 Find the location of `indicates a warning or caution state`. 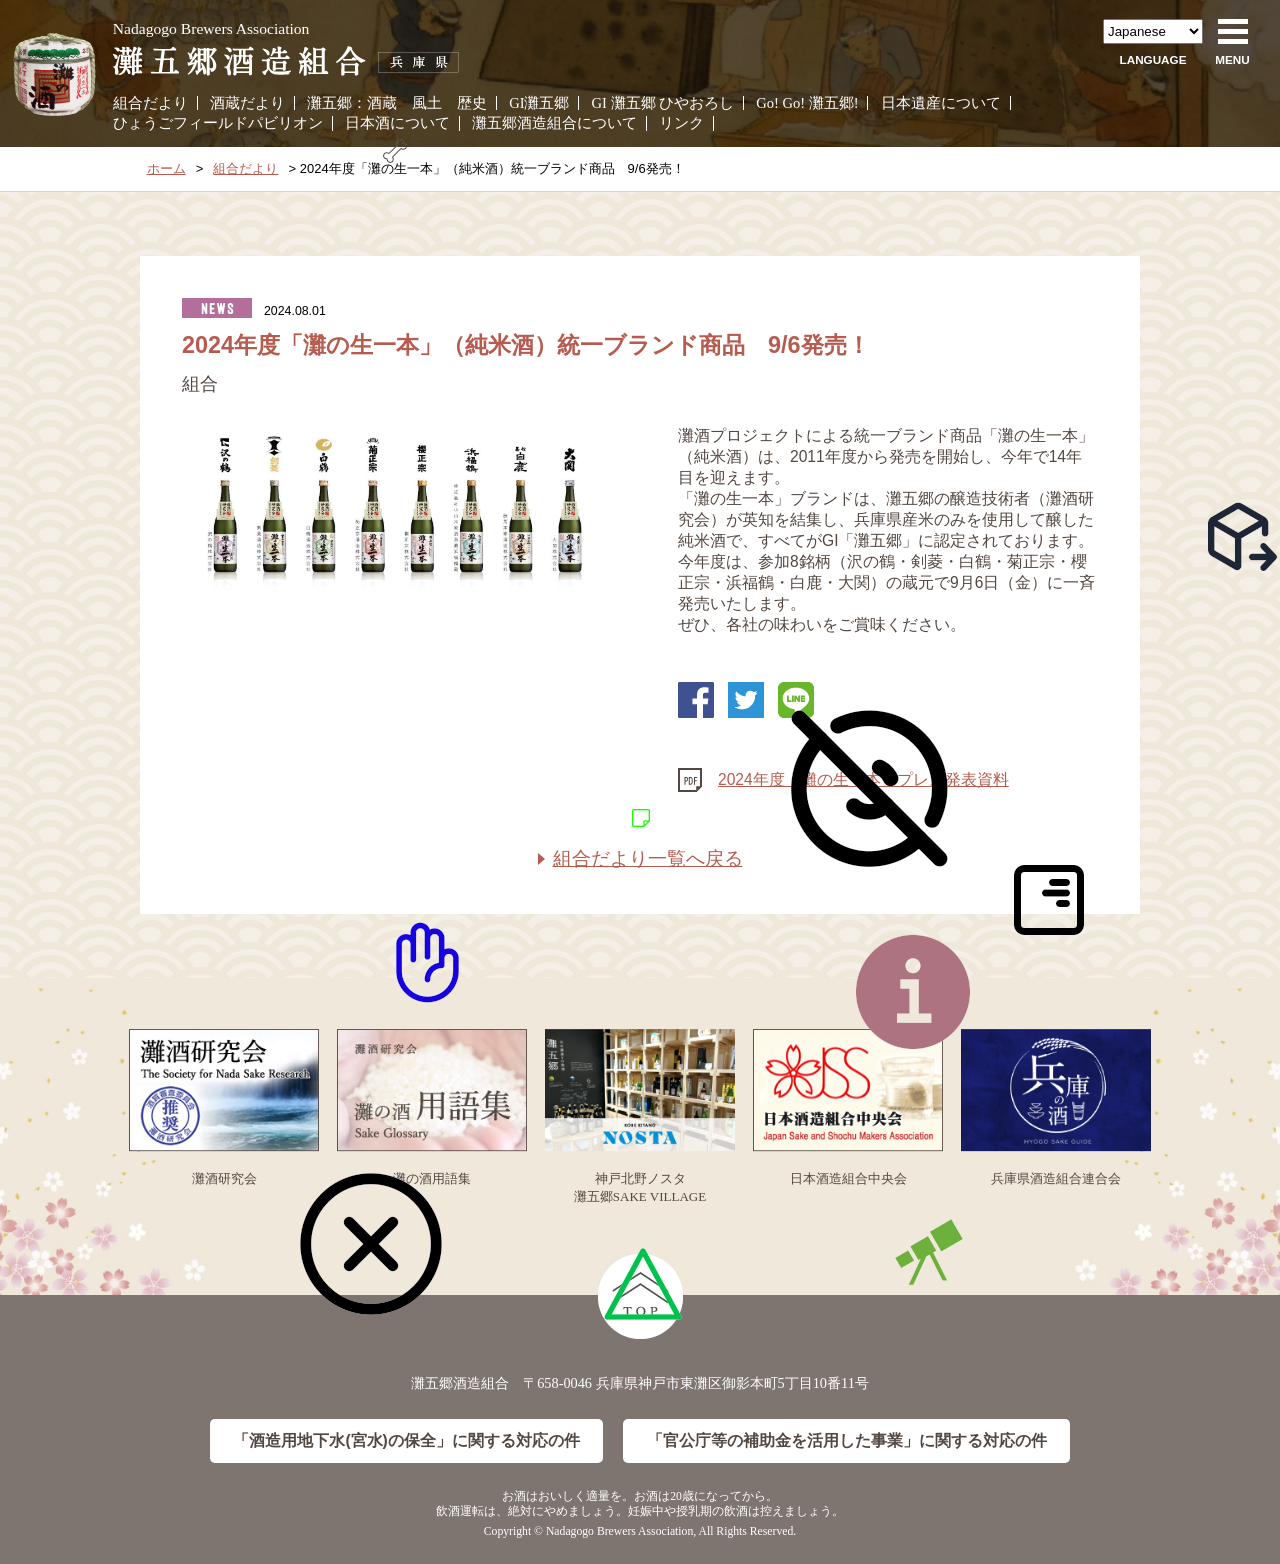

indicates a warning or caution state is located at coordinates (643, 1284).